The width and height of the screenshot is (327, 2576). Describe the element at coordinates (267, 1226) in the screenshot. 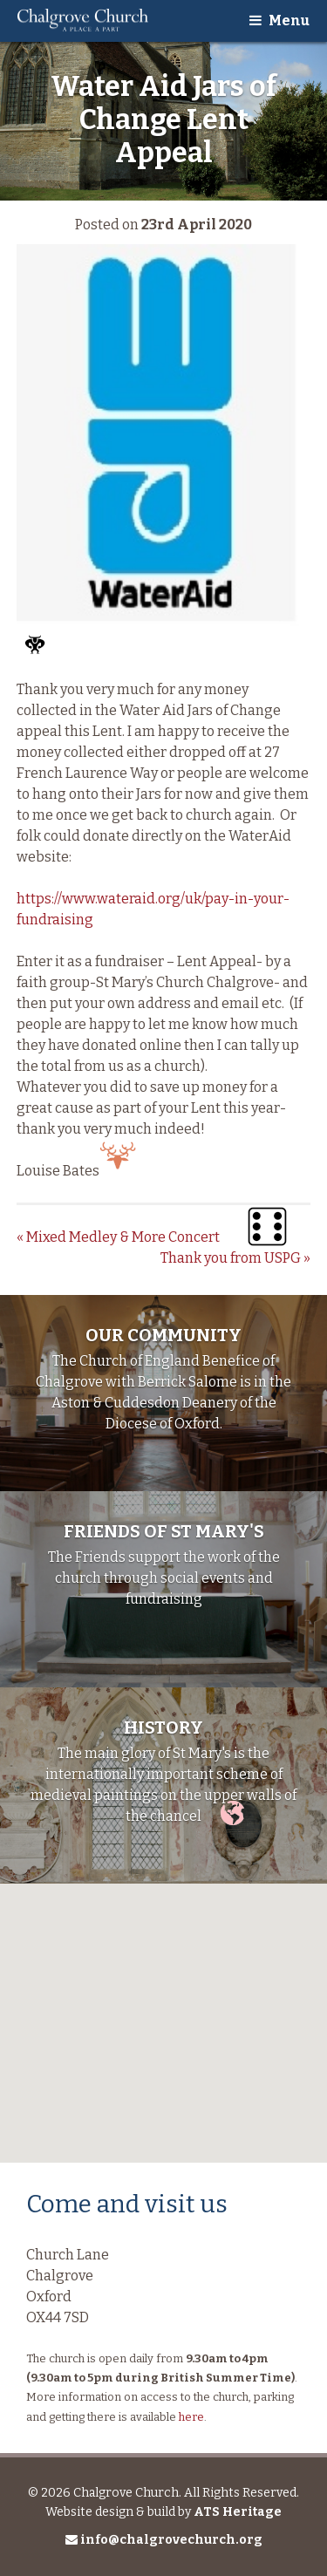

I see `indicates a dice roll result of six` at that location.